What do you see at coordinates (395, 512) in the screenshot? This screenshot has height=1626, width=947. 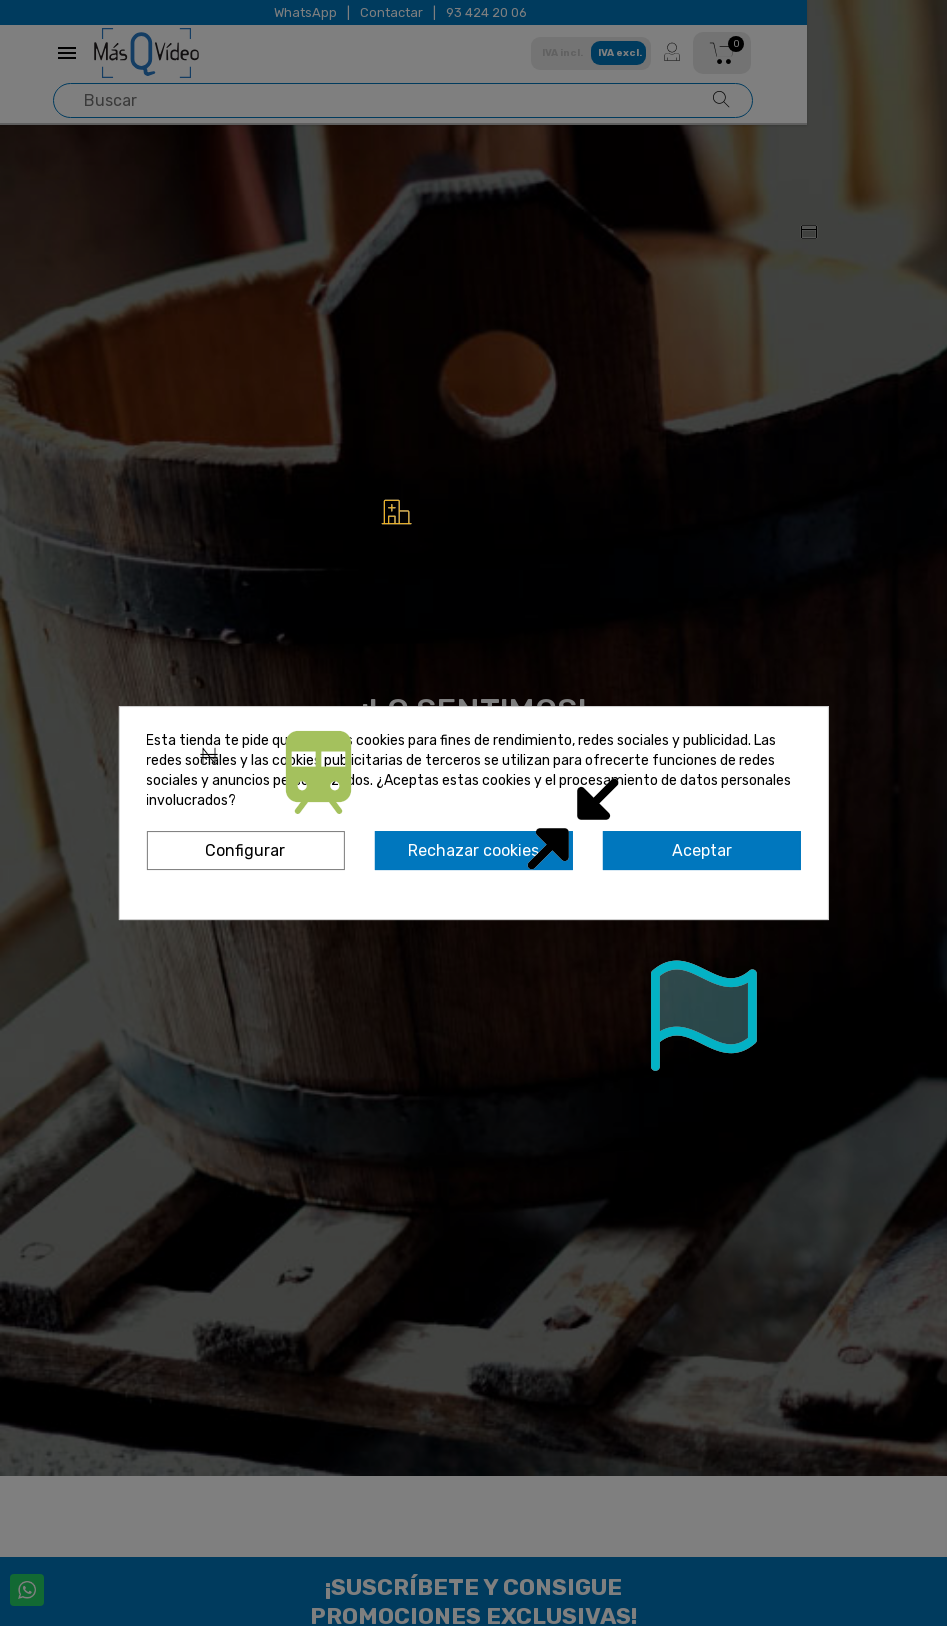 I see `find nearby hospitals or medical facilities` at bounding box center [395, 512].